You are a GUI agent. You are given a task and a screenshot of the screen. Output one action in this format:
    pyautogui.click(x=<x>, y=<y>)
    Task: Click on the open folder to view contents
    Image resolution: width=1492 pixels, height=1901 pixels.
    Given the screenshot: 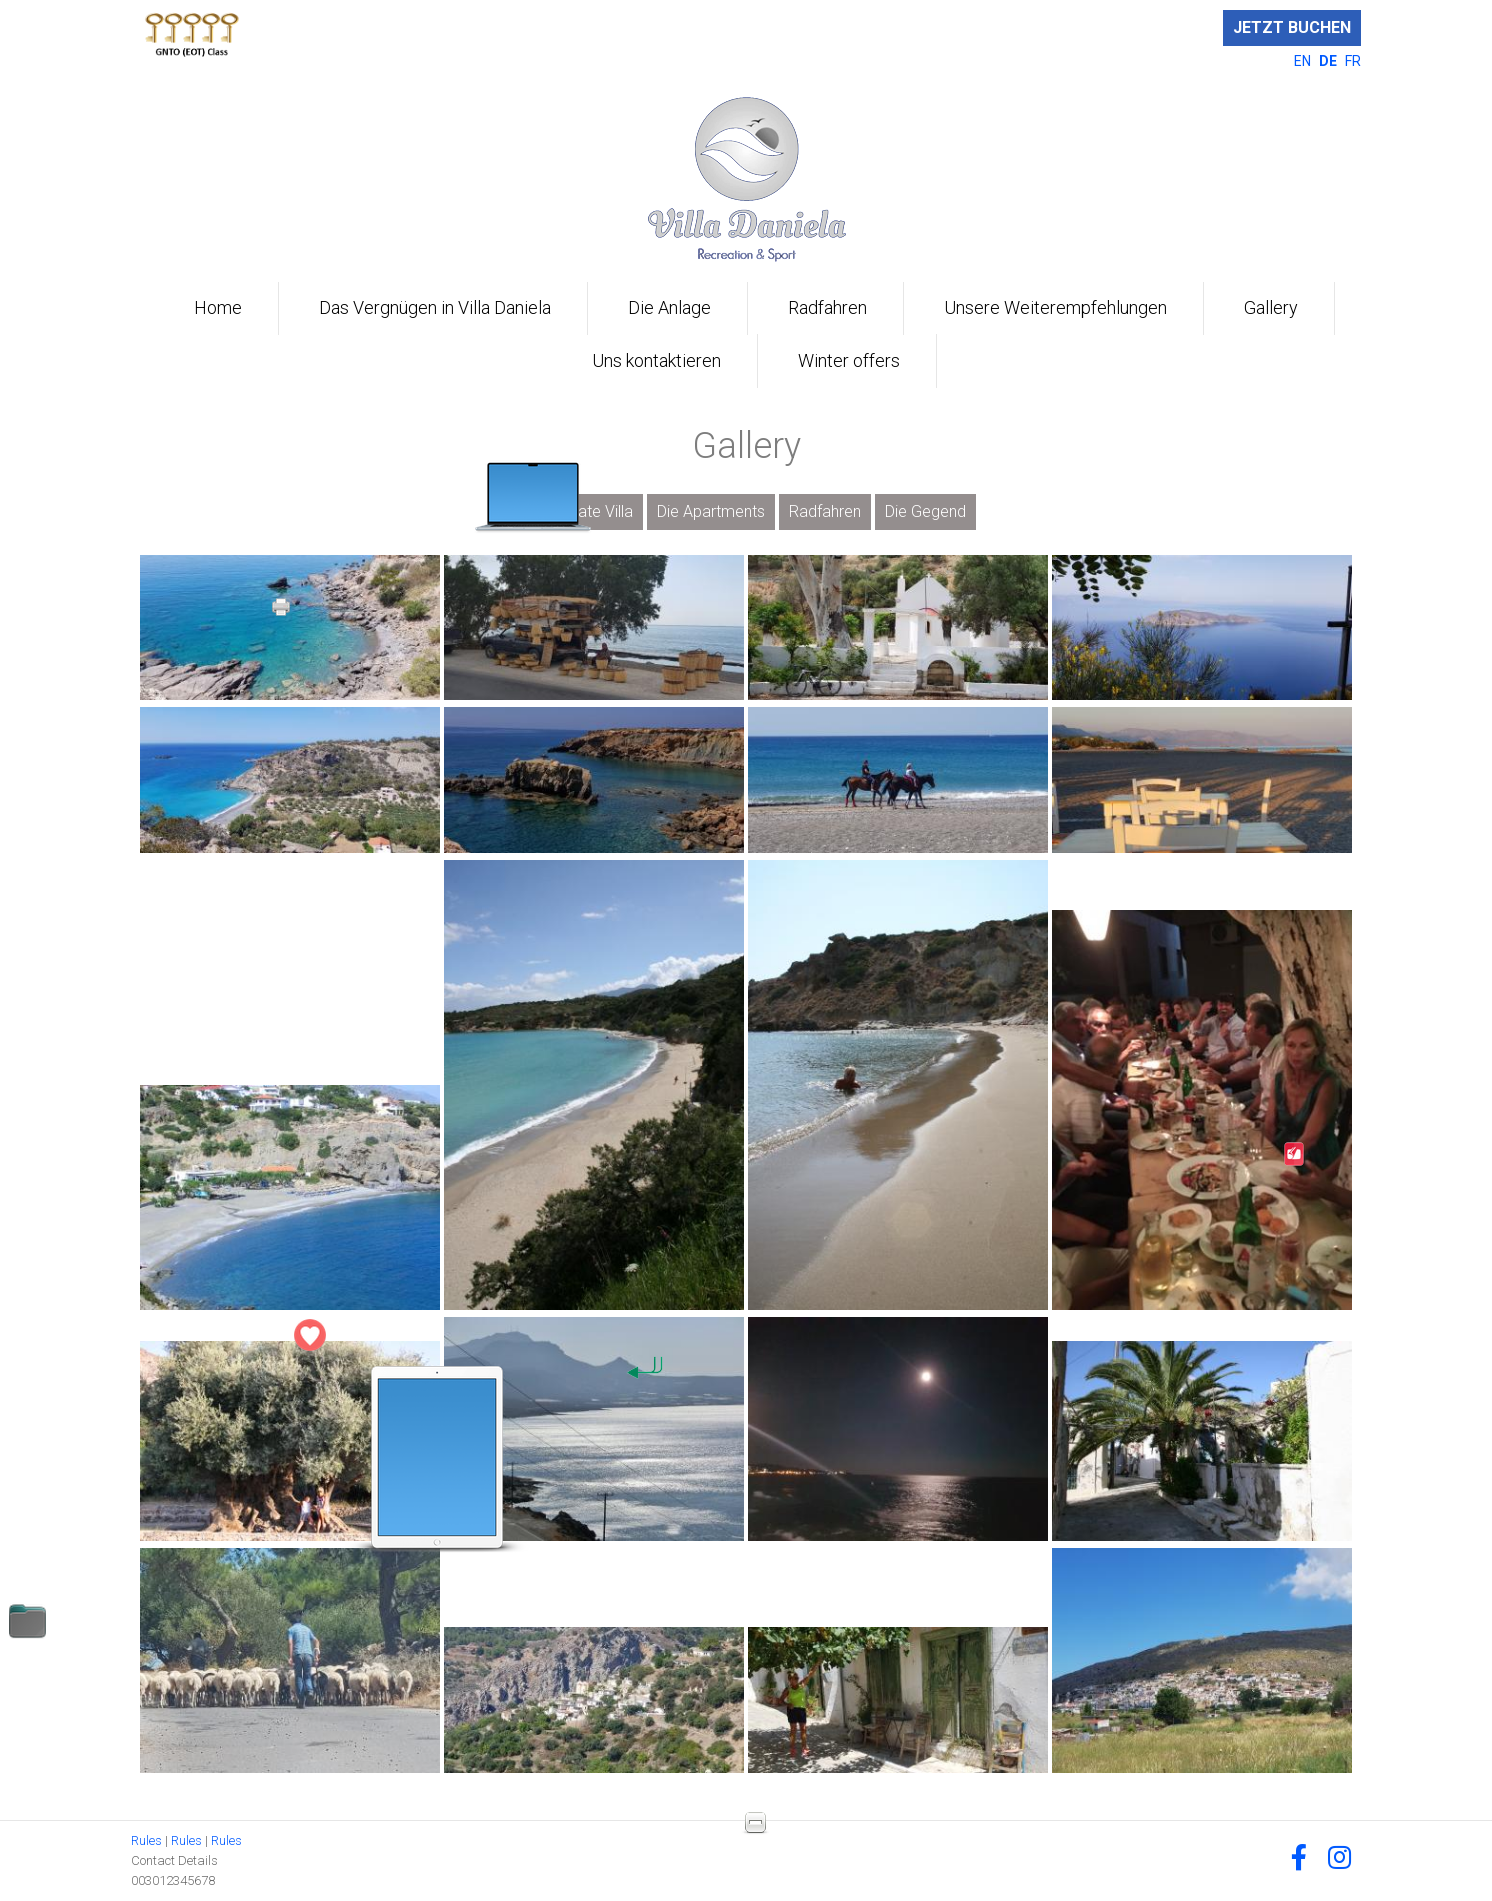 What is the action you would take?
    pyautogui.click(x=27, y=1620)
    